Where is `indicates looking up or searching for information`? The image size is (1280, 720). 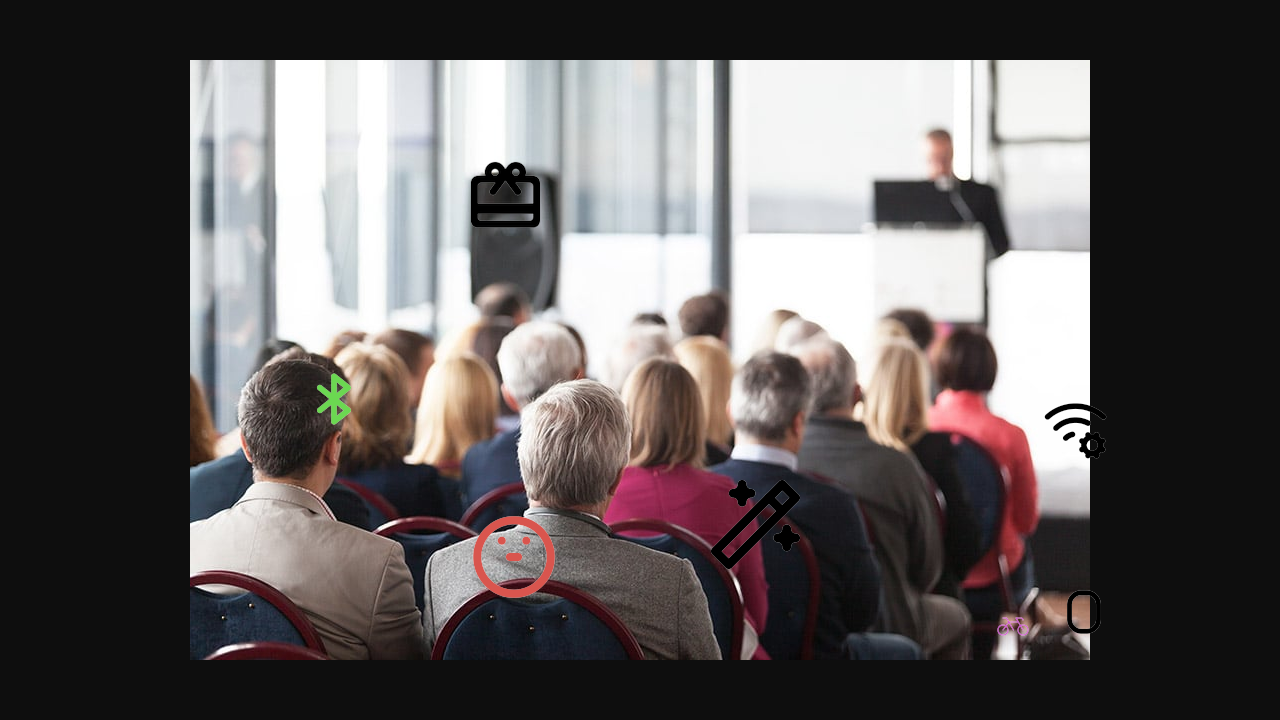 indicates looking up or searching for information is located at coordinates (514, 557).